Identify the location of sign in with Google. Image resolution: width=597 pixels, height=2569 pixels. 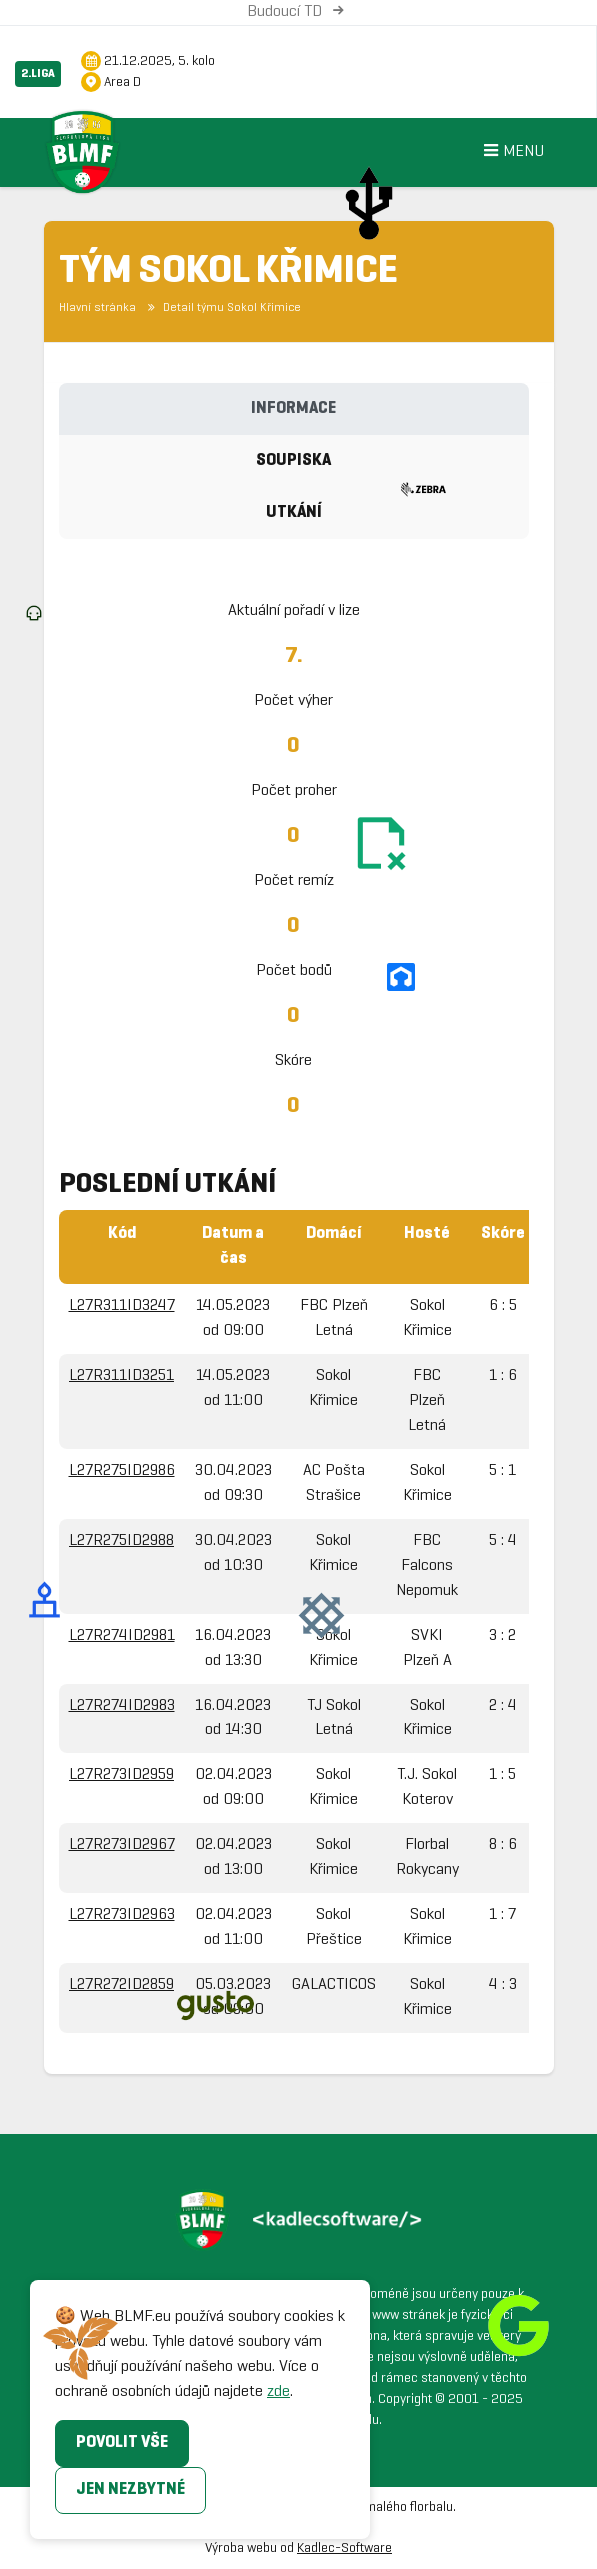
(518, 2325).